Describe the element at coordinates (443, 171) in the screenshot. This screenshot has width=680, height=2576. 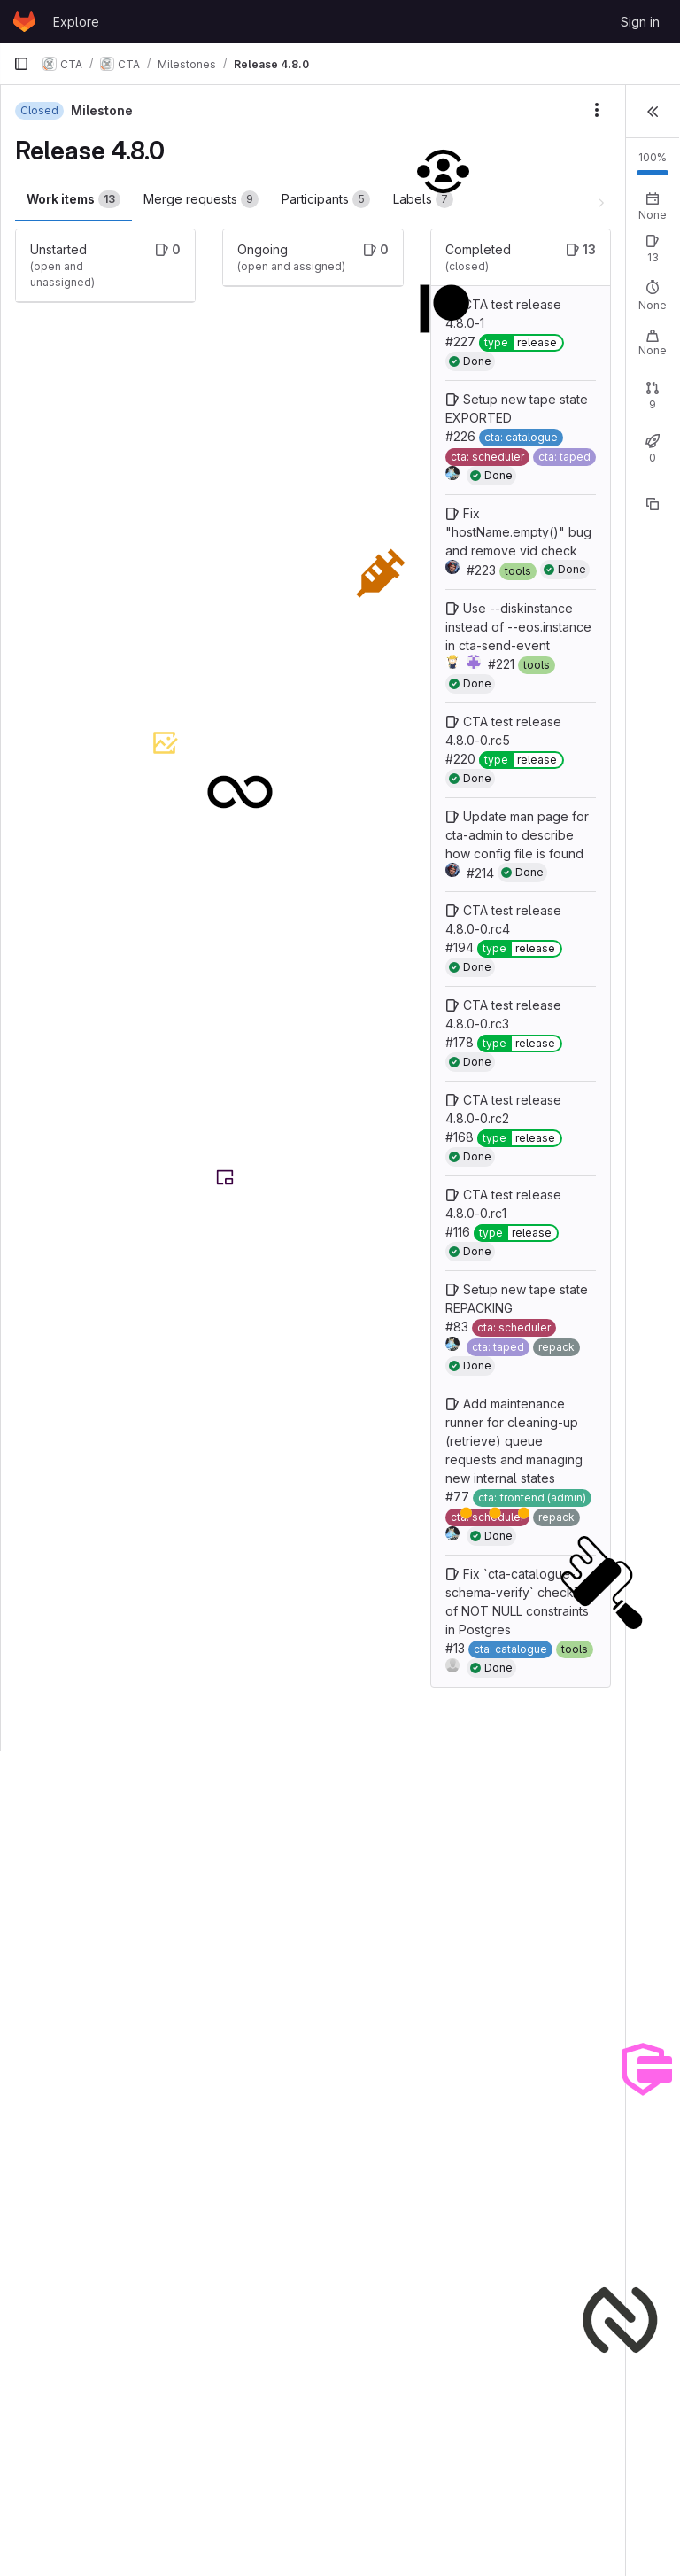
I see `view community members` at that location.